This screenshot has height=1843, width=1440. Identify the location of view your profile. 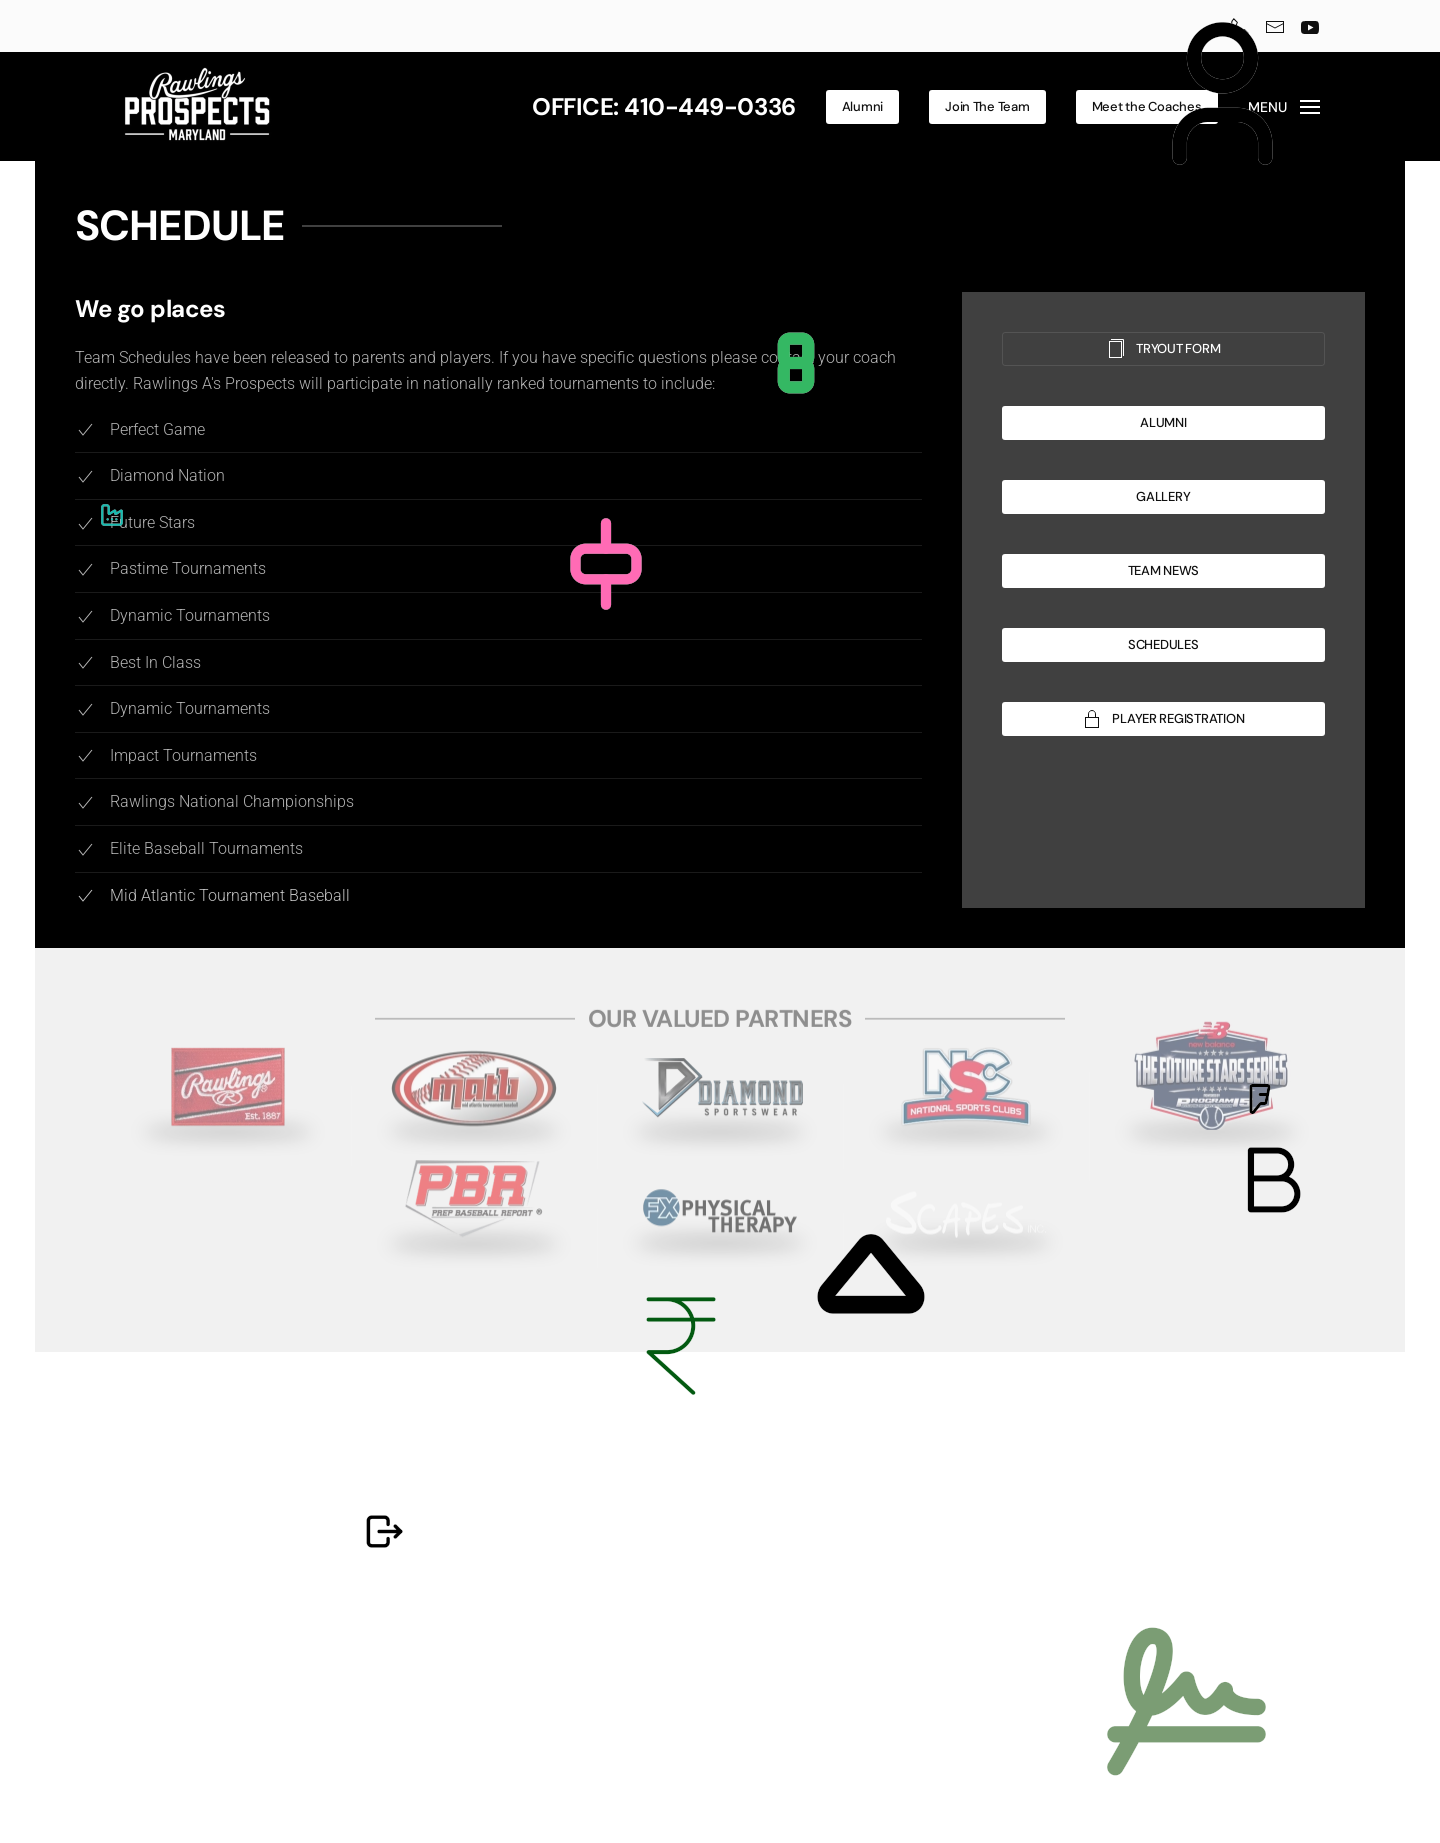
(1222, 93).